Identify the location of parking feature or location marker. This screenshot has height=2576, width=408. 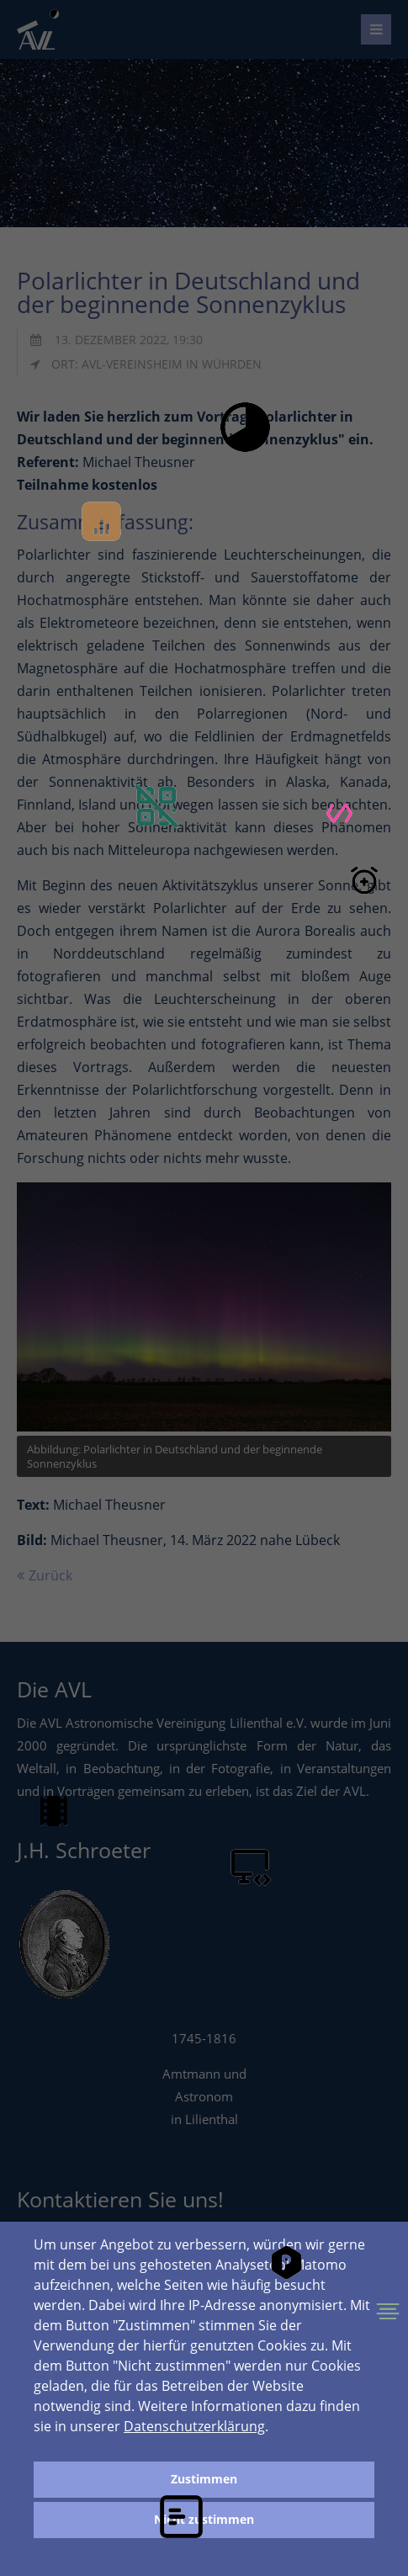
(286, 2262).